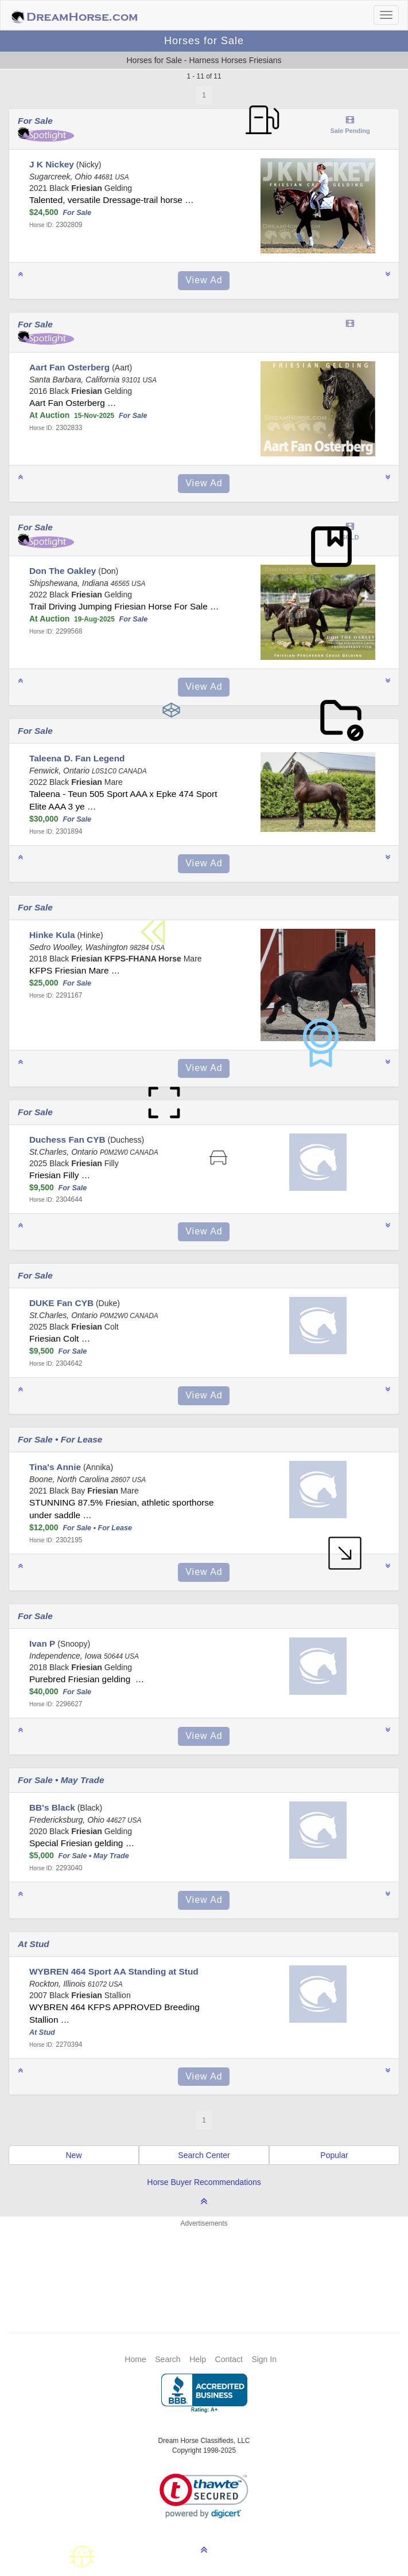 The image size is (408, 2576). What do you see at coordinates (171, 710) in the screenshot?
I see `open CodePen profile or projects` at bounding box center [171, 710].